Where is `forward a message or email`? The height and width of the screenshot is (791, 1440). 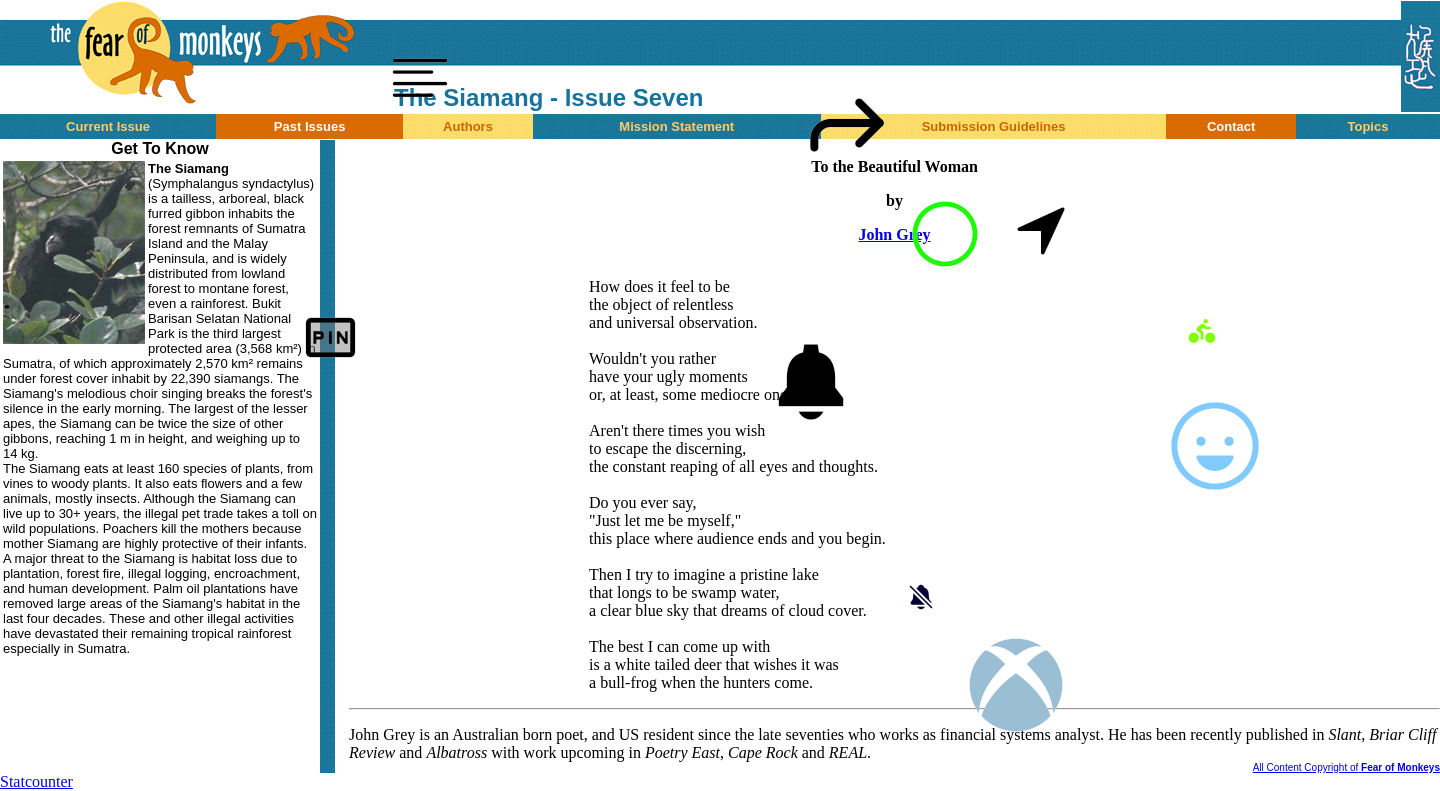 forward a message or email is located at coordinates (847, 123).